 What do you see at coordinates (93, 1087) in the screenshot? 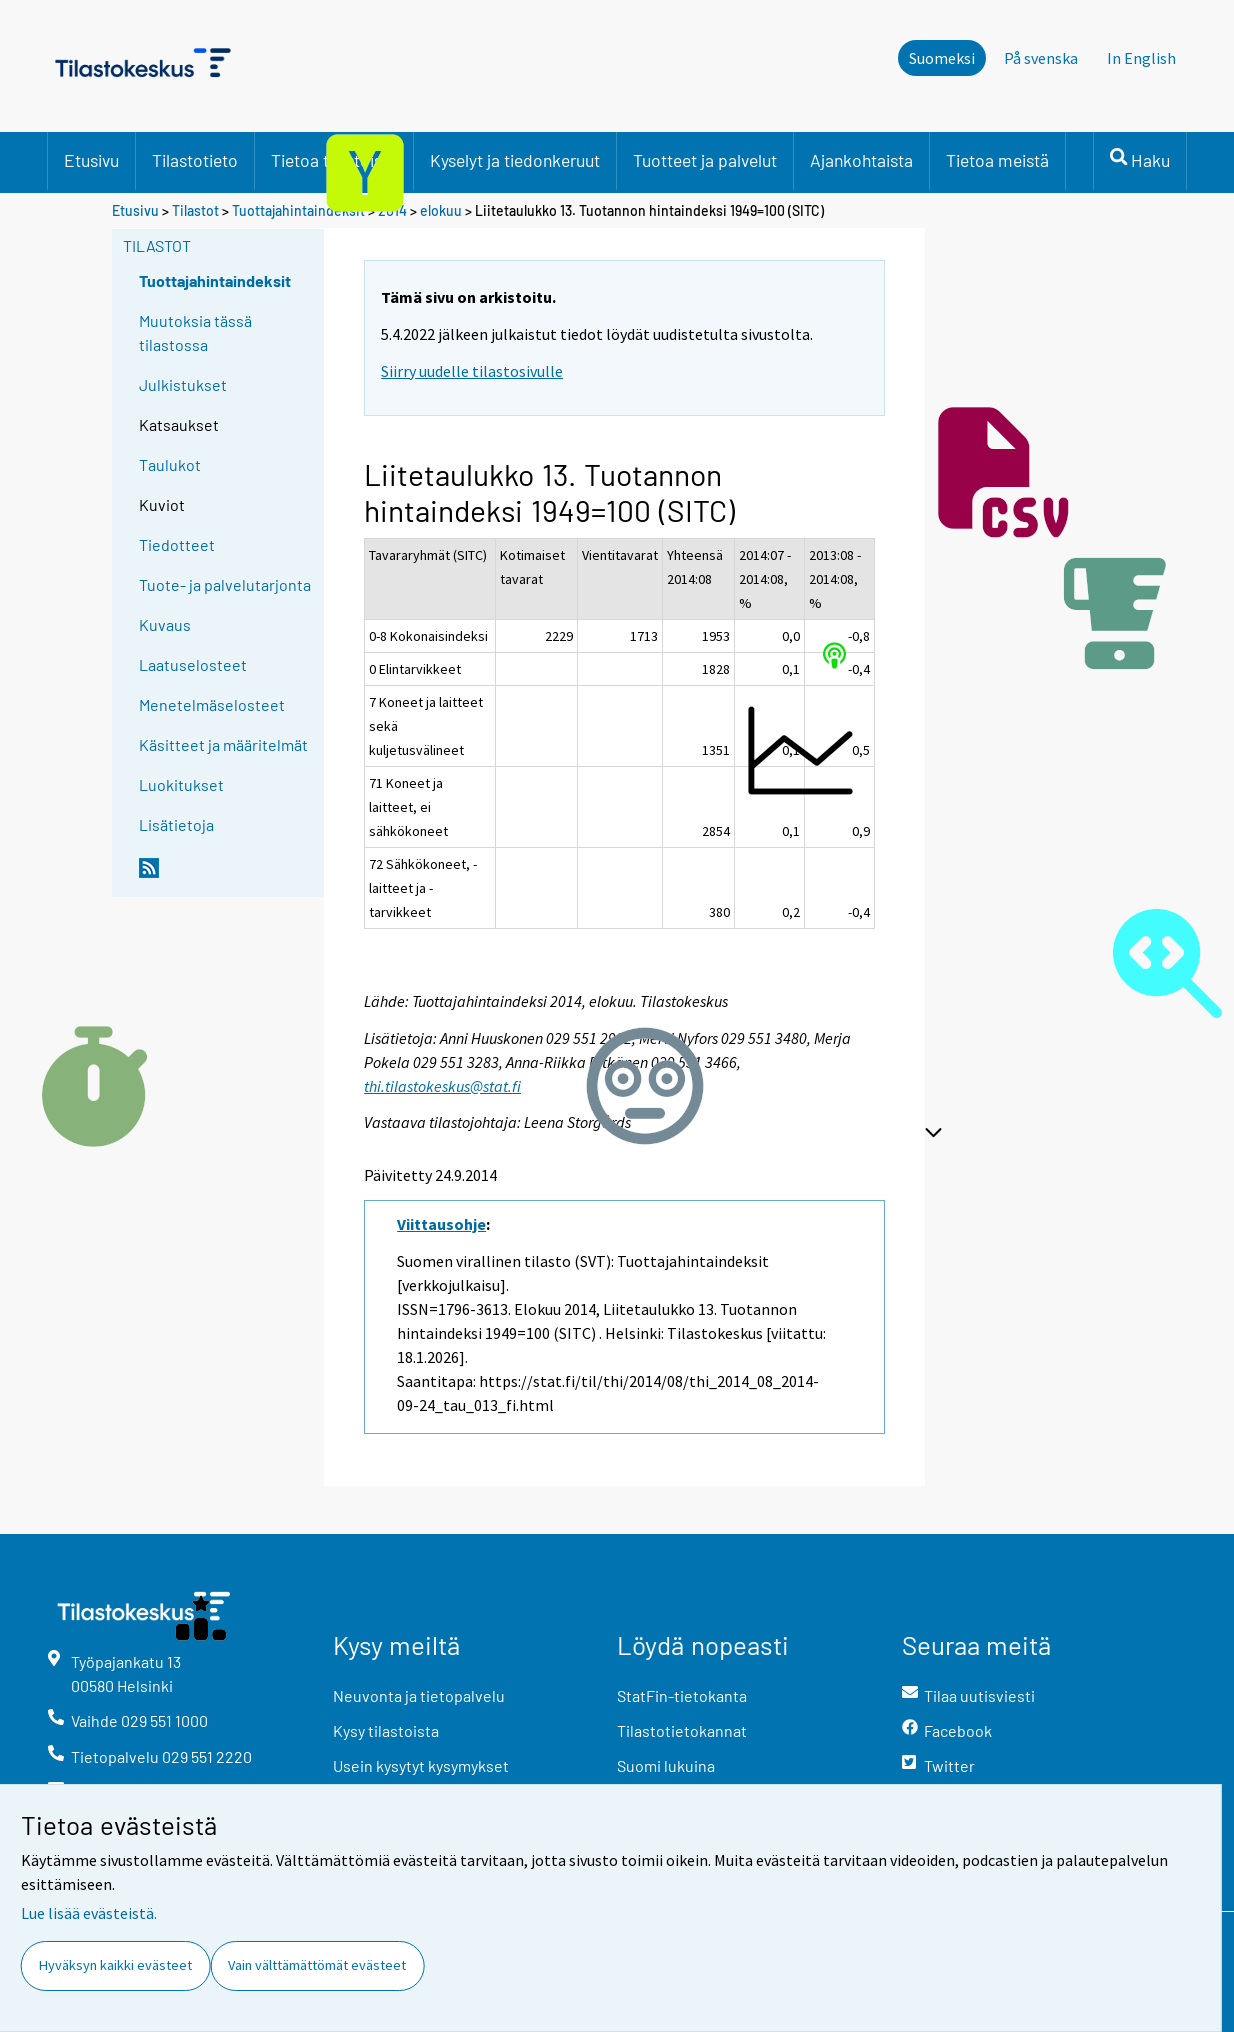
I see `start or stop a timer` at bounding box center [93, 1087].